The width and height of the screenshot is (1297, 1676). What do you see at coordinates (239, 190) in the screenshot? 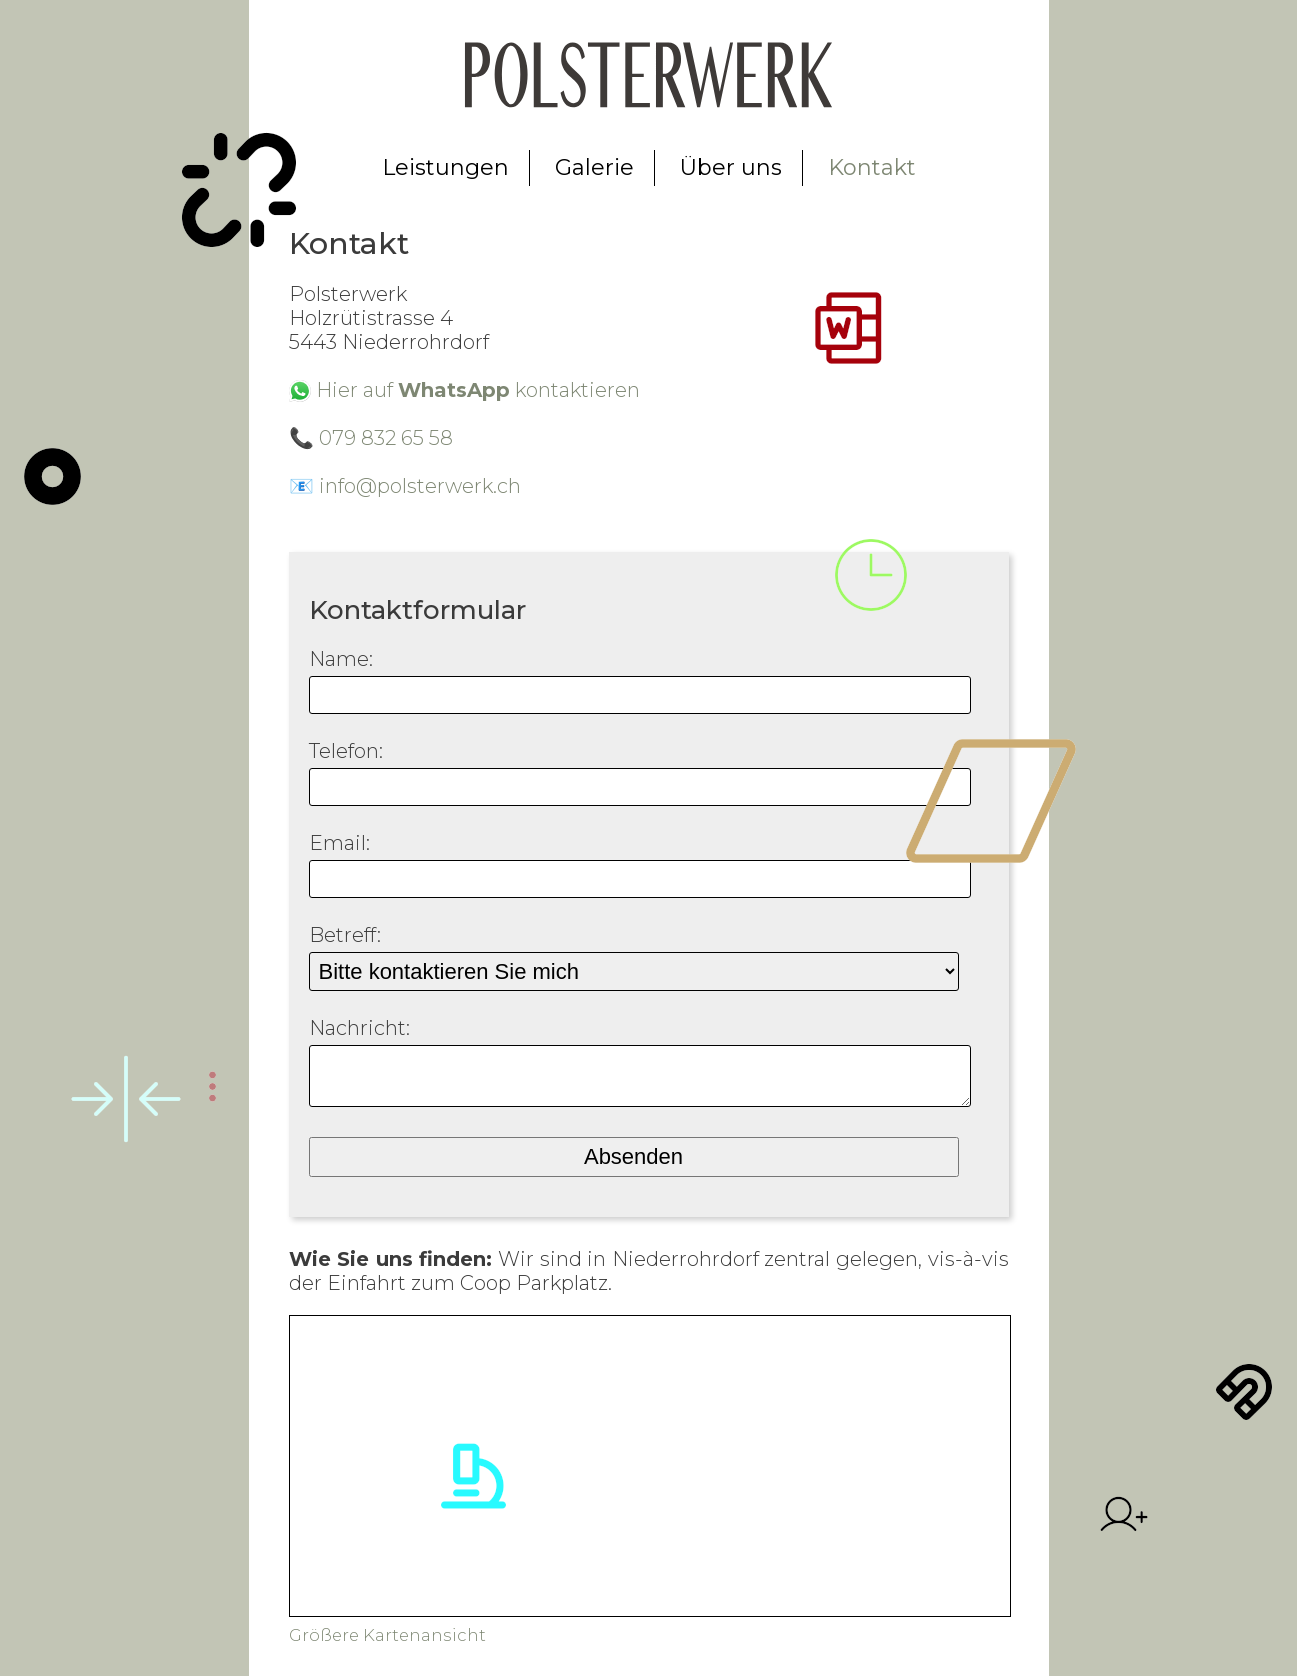
I see `unlink or disconnect a connected item` at bounding box center [239, 190].